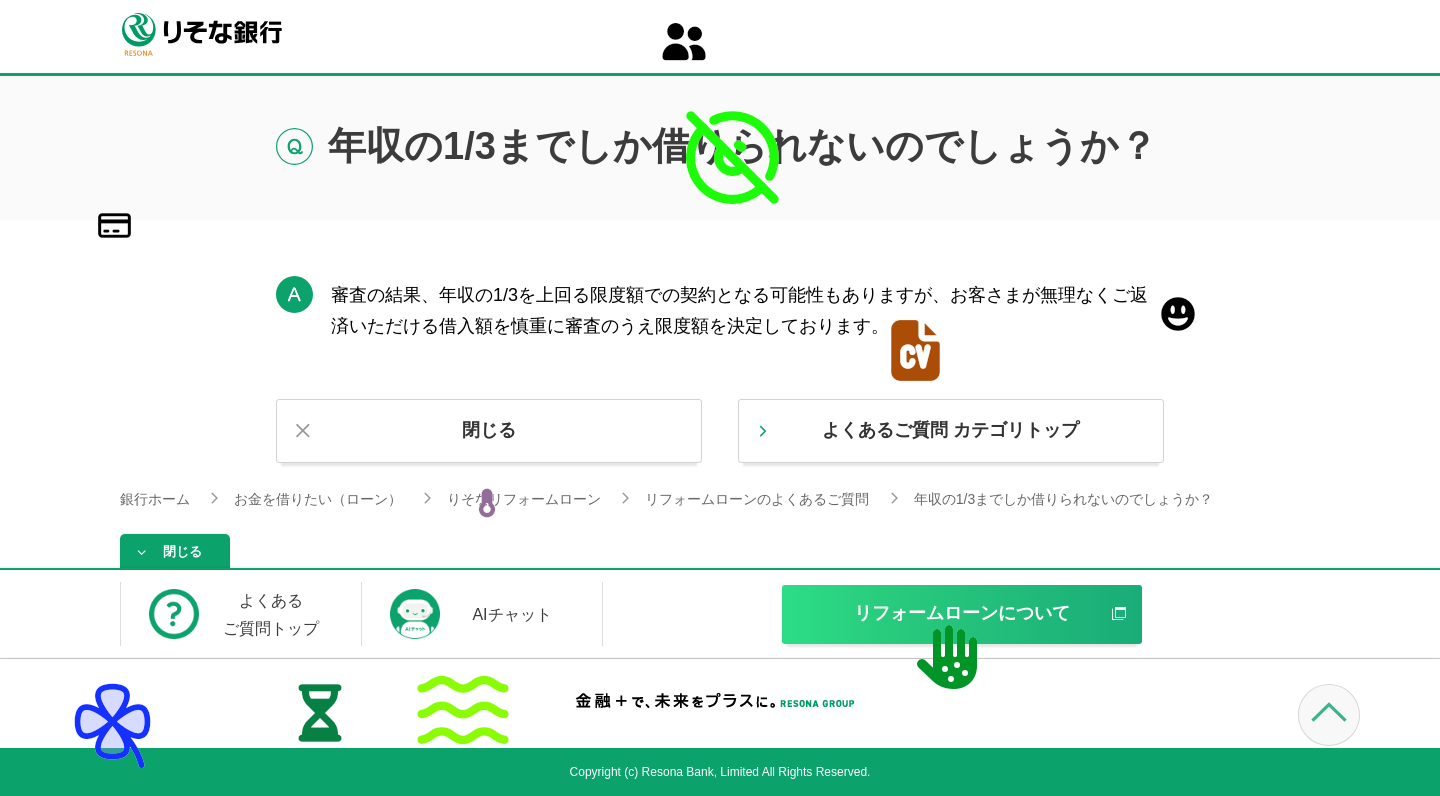 Image resolution: width=1440 pixels, height=796 pixels. I want to click on view your friends list, so click(684, 41).